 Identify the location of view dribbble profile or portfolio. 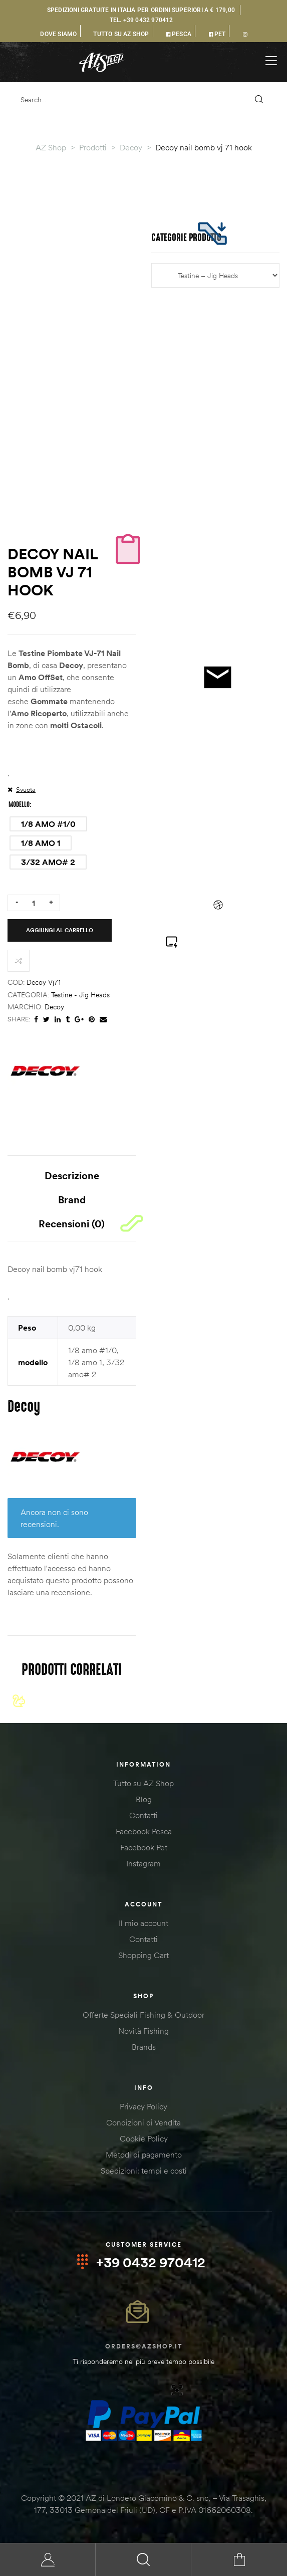
(218, 905).